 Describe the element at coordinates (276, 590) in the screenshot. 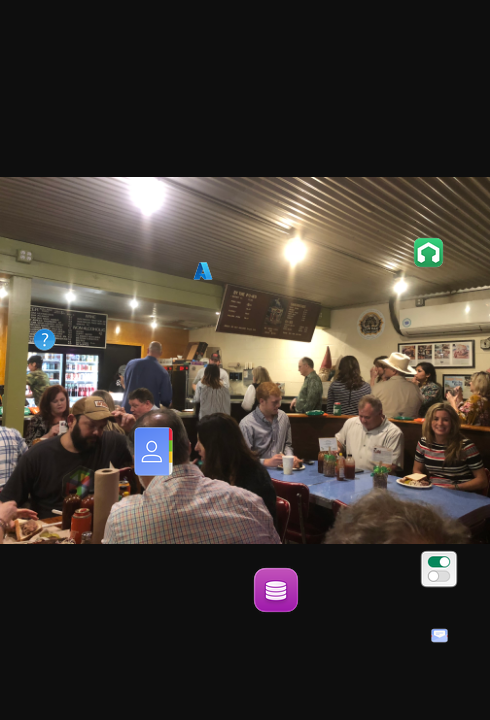

I see `open LibreOffice Base database application` at that location.